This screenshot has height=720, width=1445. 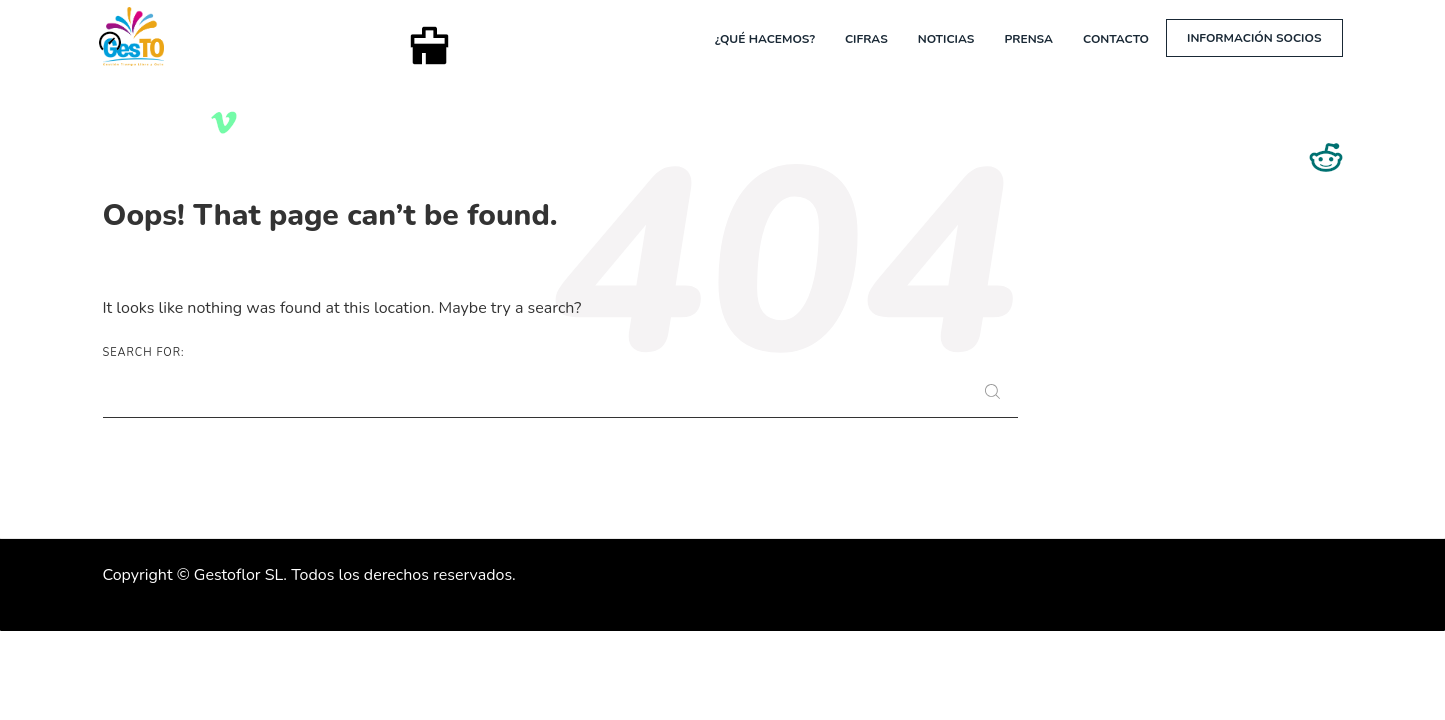 I want to click on open the Vimeo app, so click(x=224, y=122).